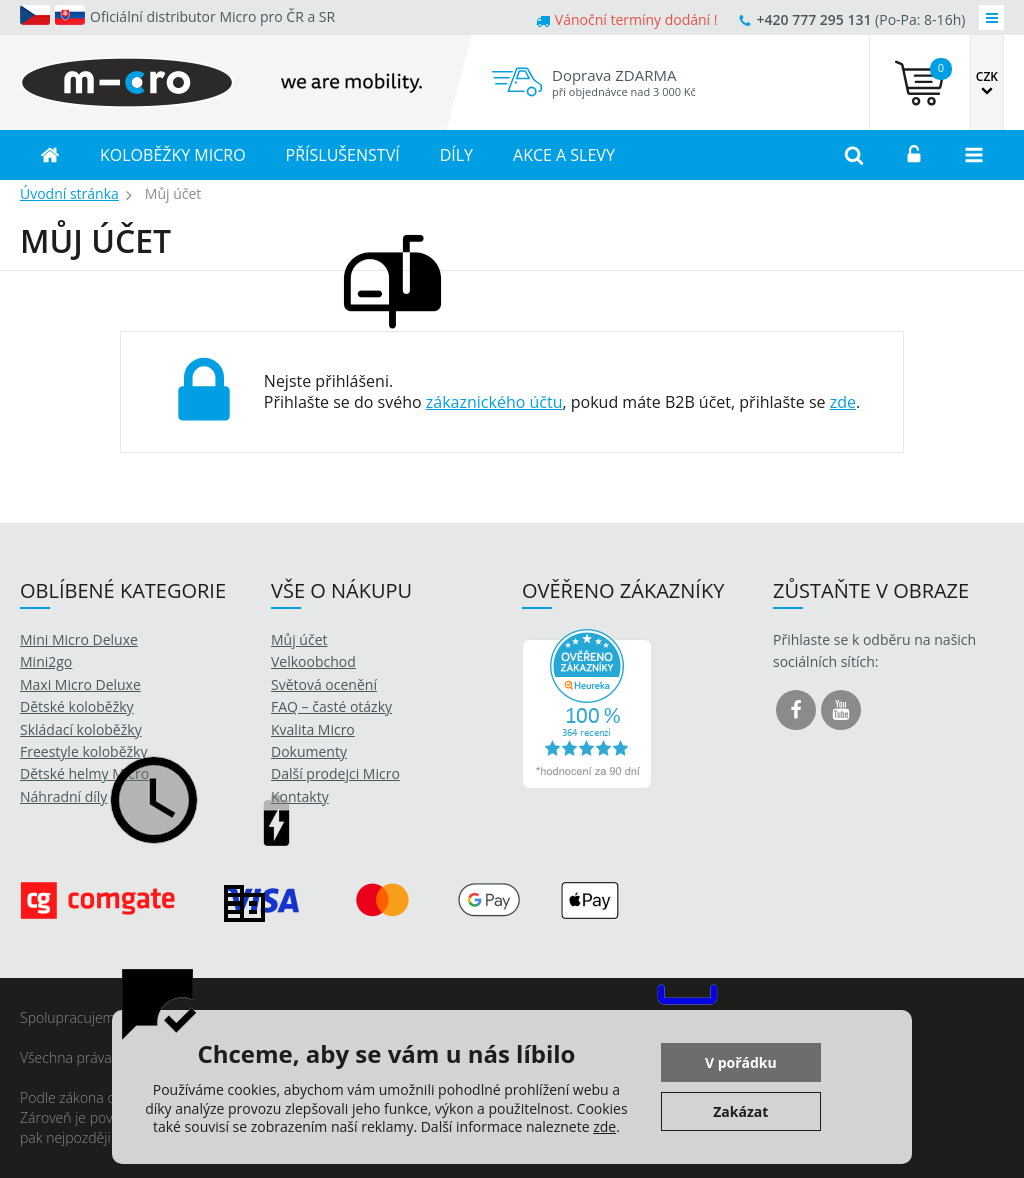  I want to click on message has been read, so click(157, 1004).